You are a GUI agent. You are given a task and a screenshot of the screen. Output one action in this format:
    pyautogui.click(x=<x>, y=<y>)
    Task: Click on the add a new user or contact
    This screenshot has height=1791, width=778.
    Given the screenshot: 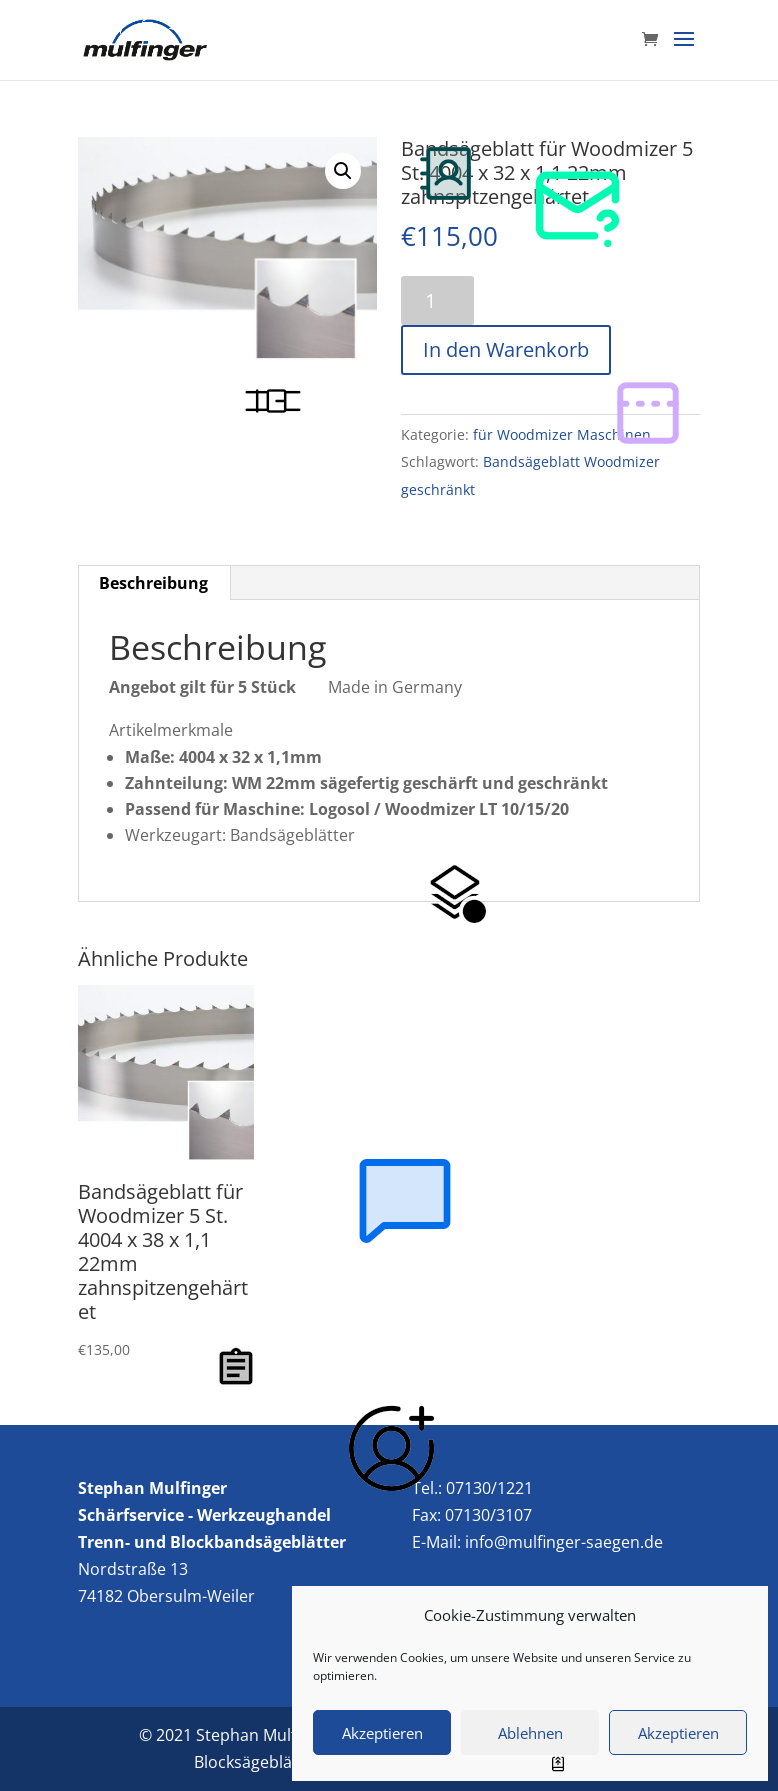 What is the action you would take?
    pyautogui.click(x=391, y=1448)
    